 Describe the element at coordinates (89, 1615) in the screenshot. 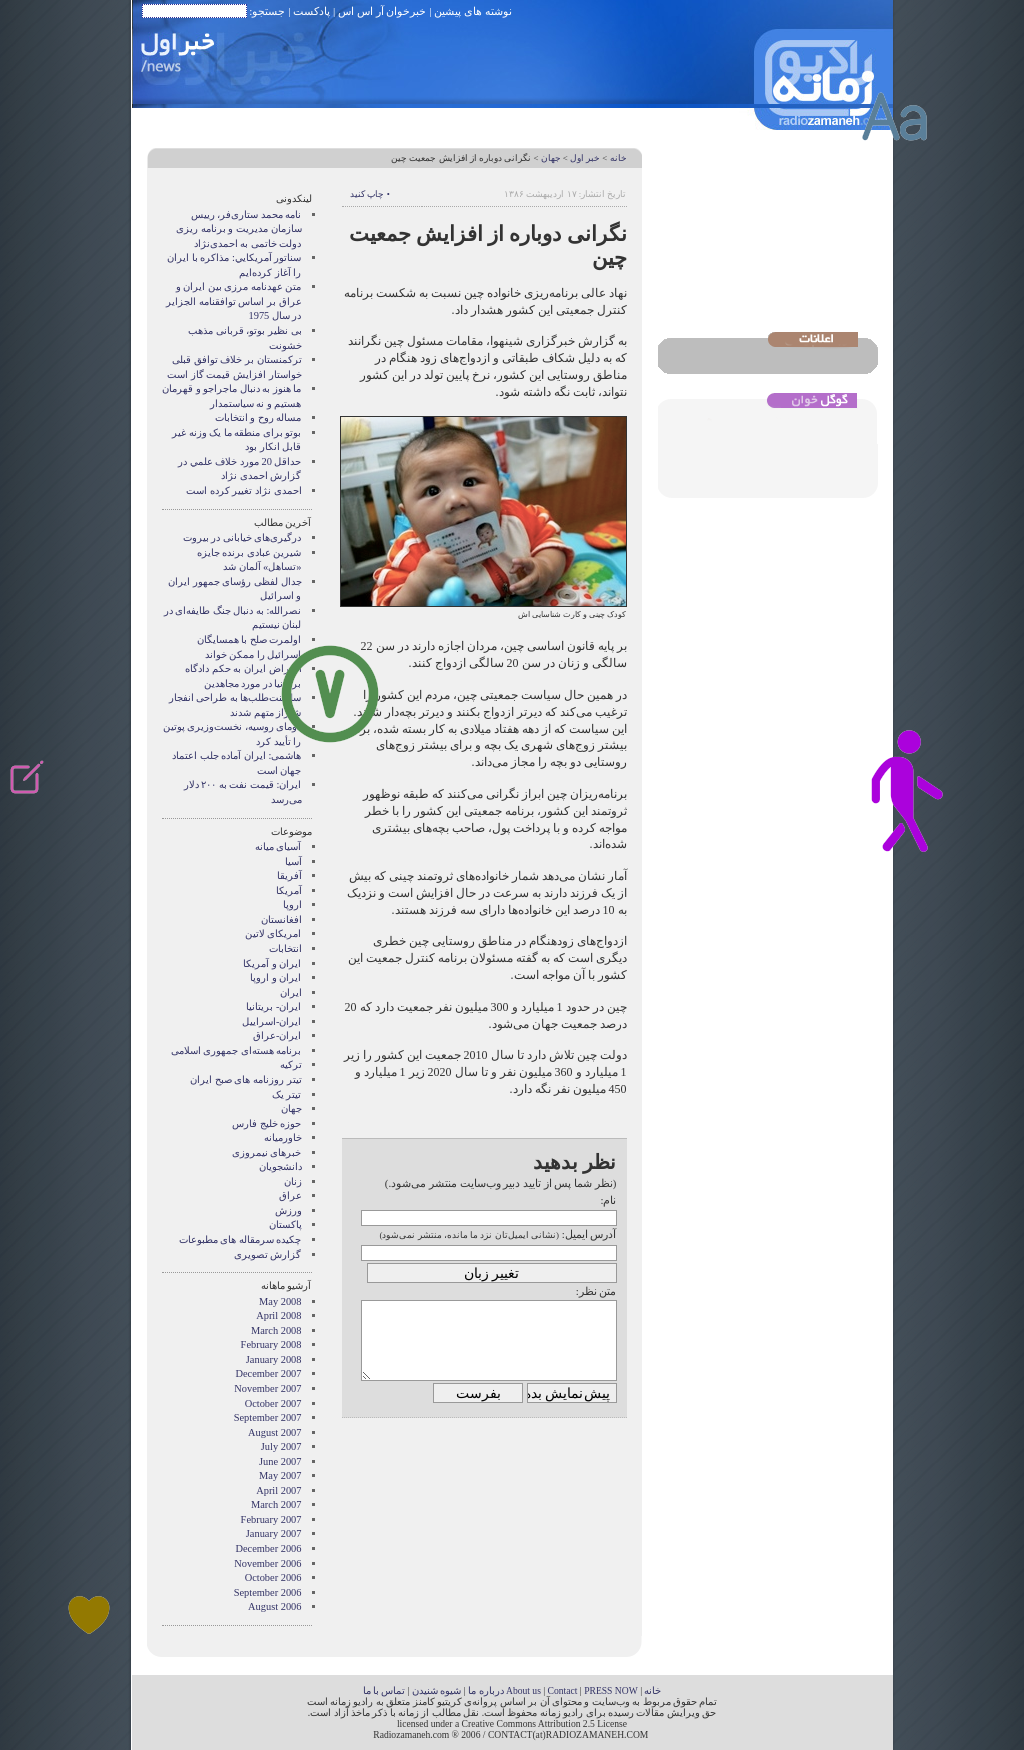

I see `add to favorites` at that location.